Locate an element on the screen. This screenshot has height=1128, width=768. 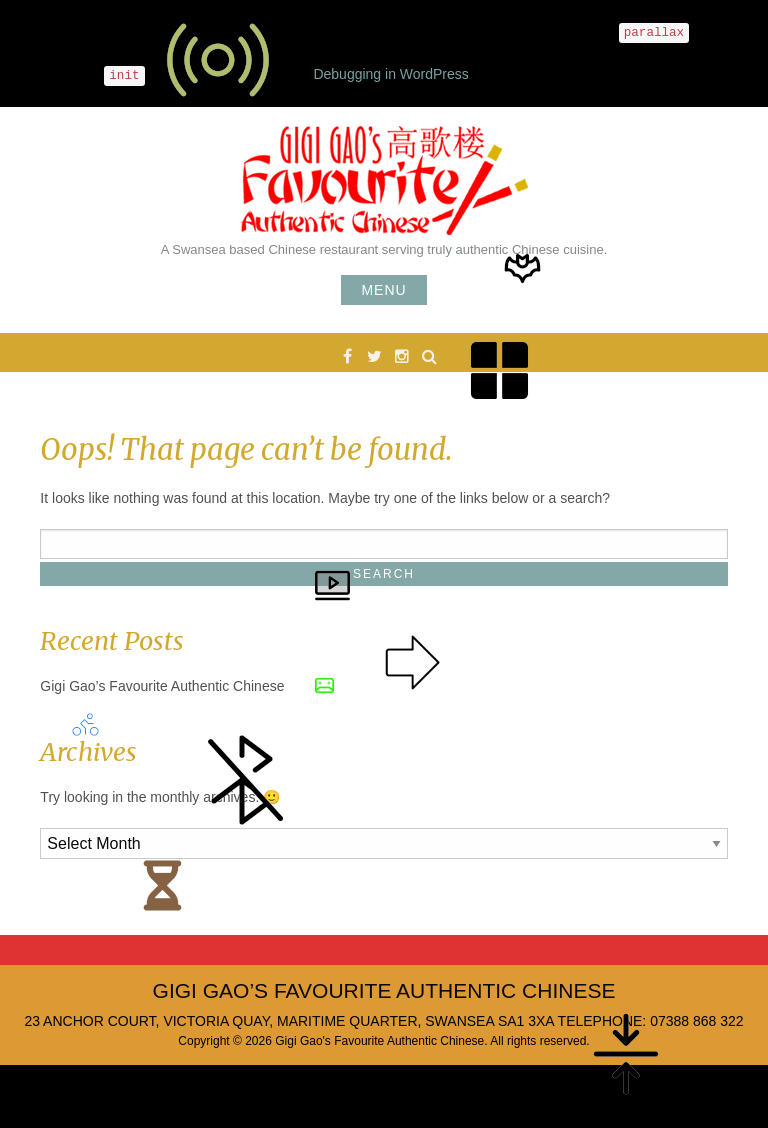
access cycling or bike-related features is located at coordinates (85, 725).